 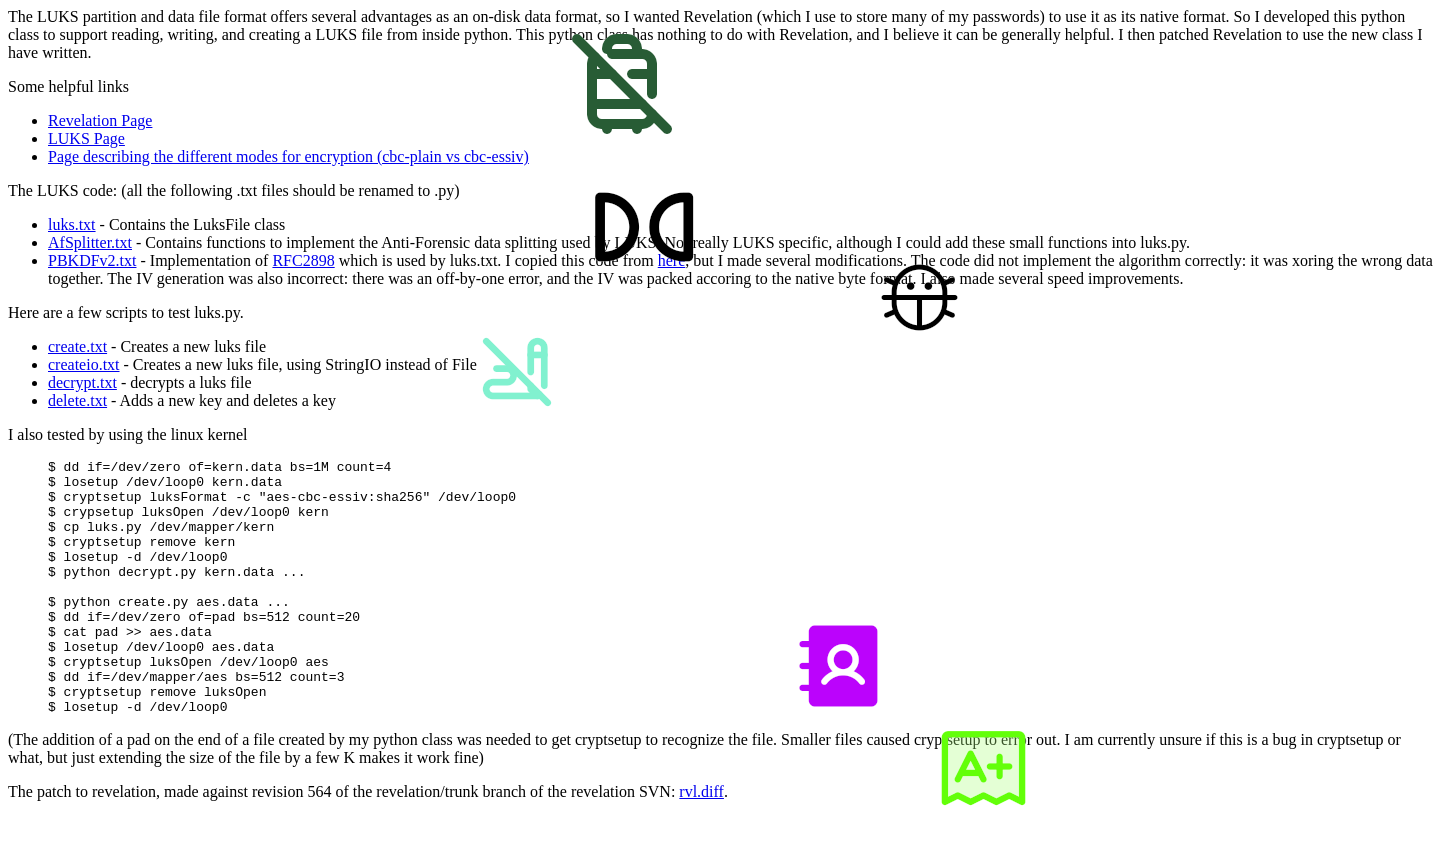 I want to click on no luggage allowed, so click(x=622, y=84).